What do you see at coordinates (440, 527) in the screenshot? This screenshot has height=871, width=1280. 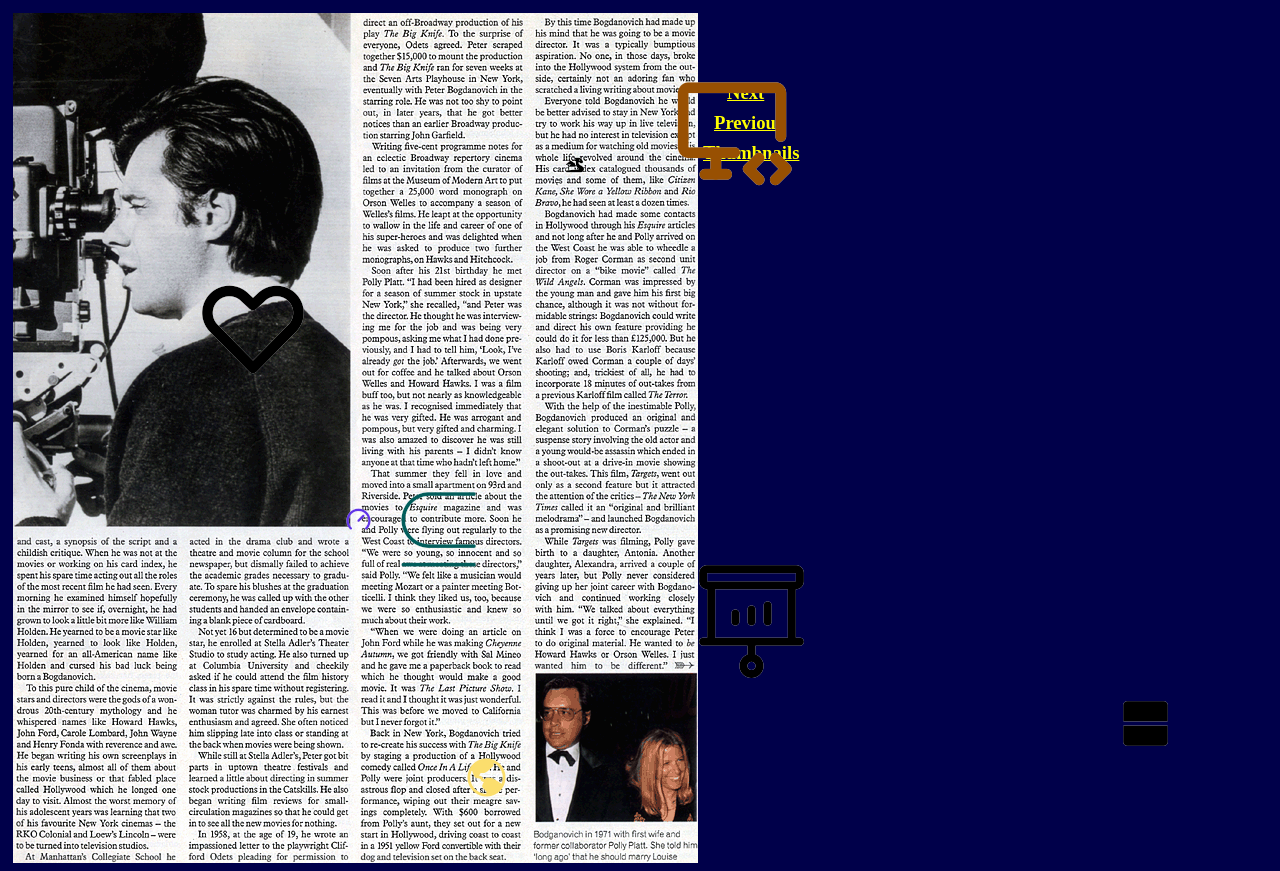 I see `indicates a subset relationship in mathematical notation` at bounding box center [440, 527].